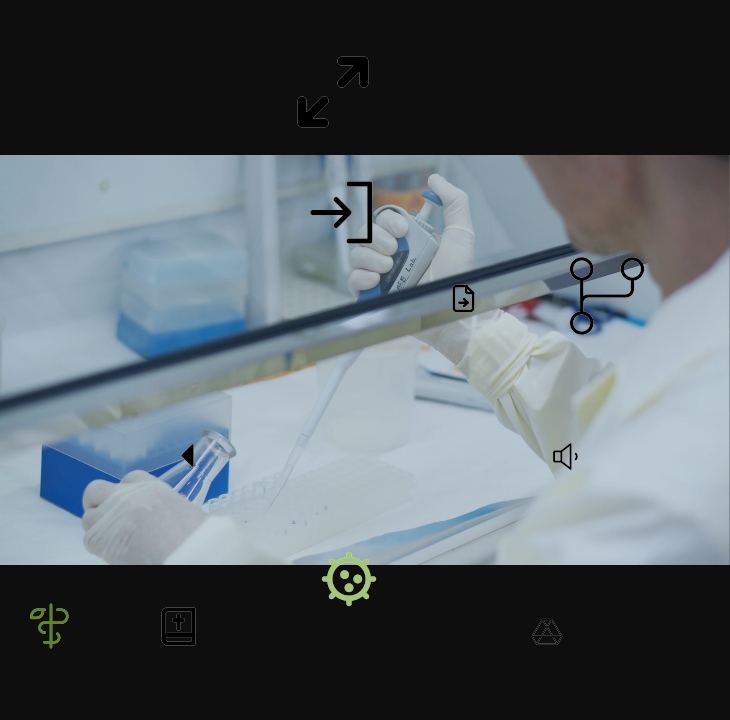  What do you see at coordinates (178, 626) in the screenshot?
I see `access religious texts or scriptures` at bounding box center [178, 626].